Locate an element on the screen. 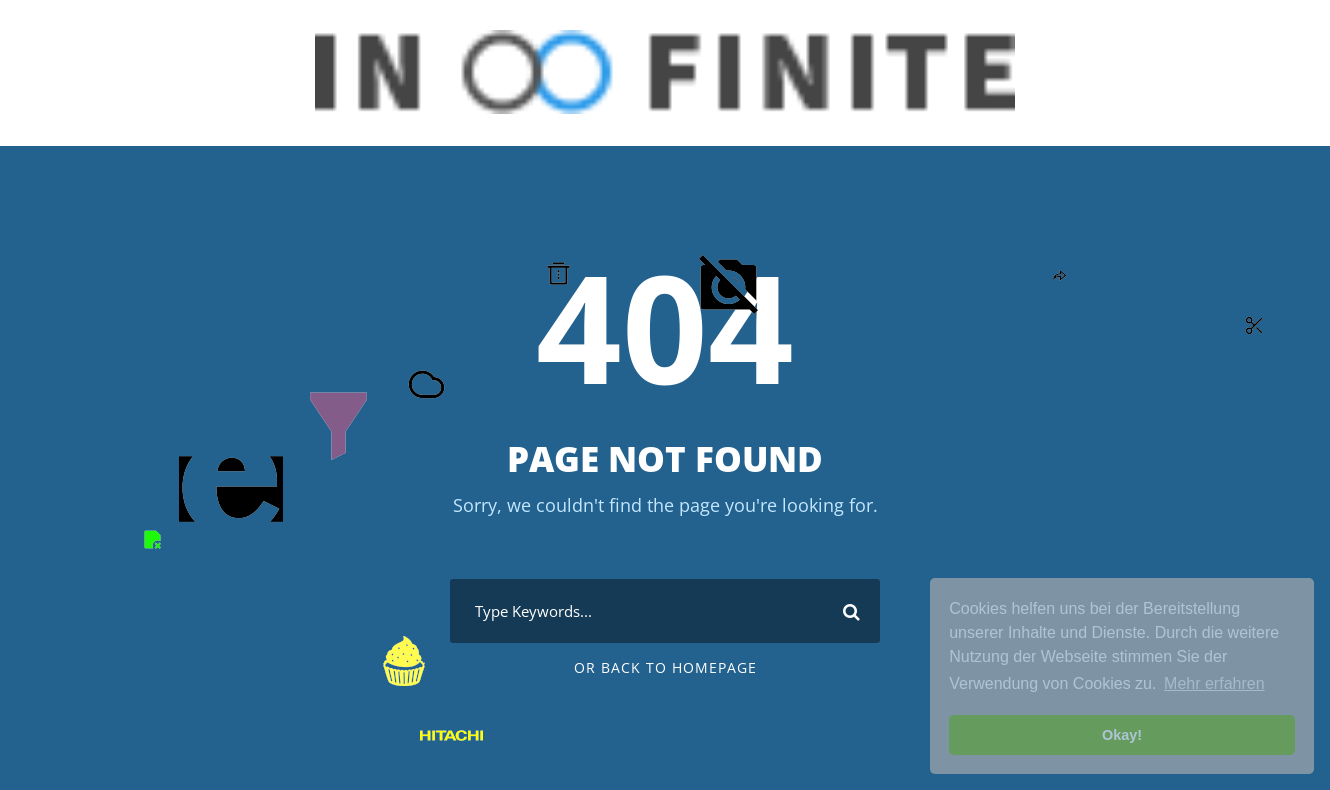 The width and height of the screenshot is (1330, 790). vanilla extract css framework logo is located at coordinates (404, 661).